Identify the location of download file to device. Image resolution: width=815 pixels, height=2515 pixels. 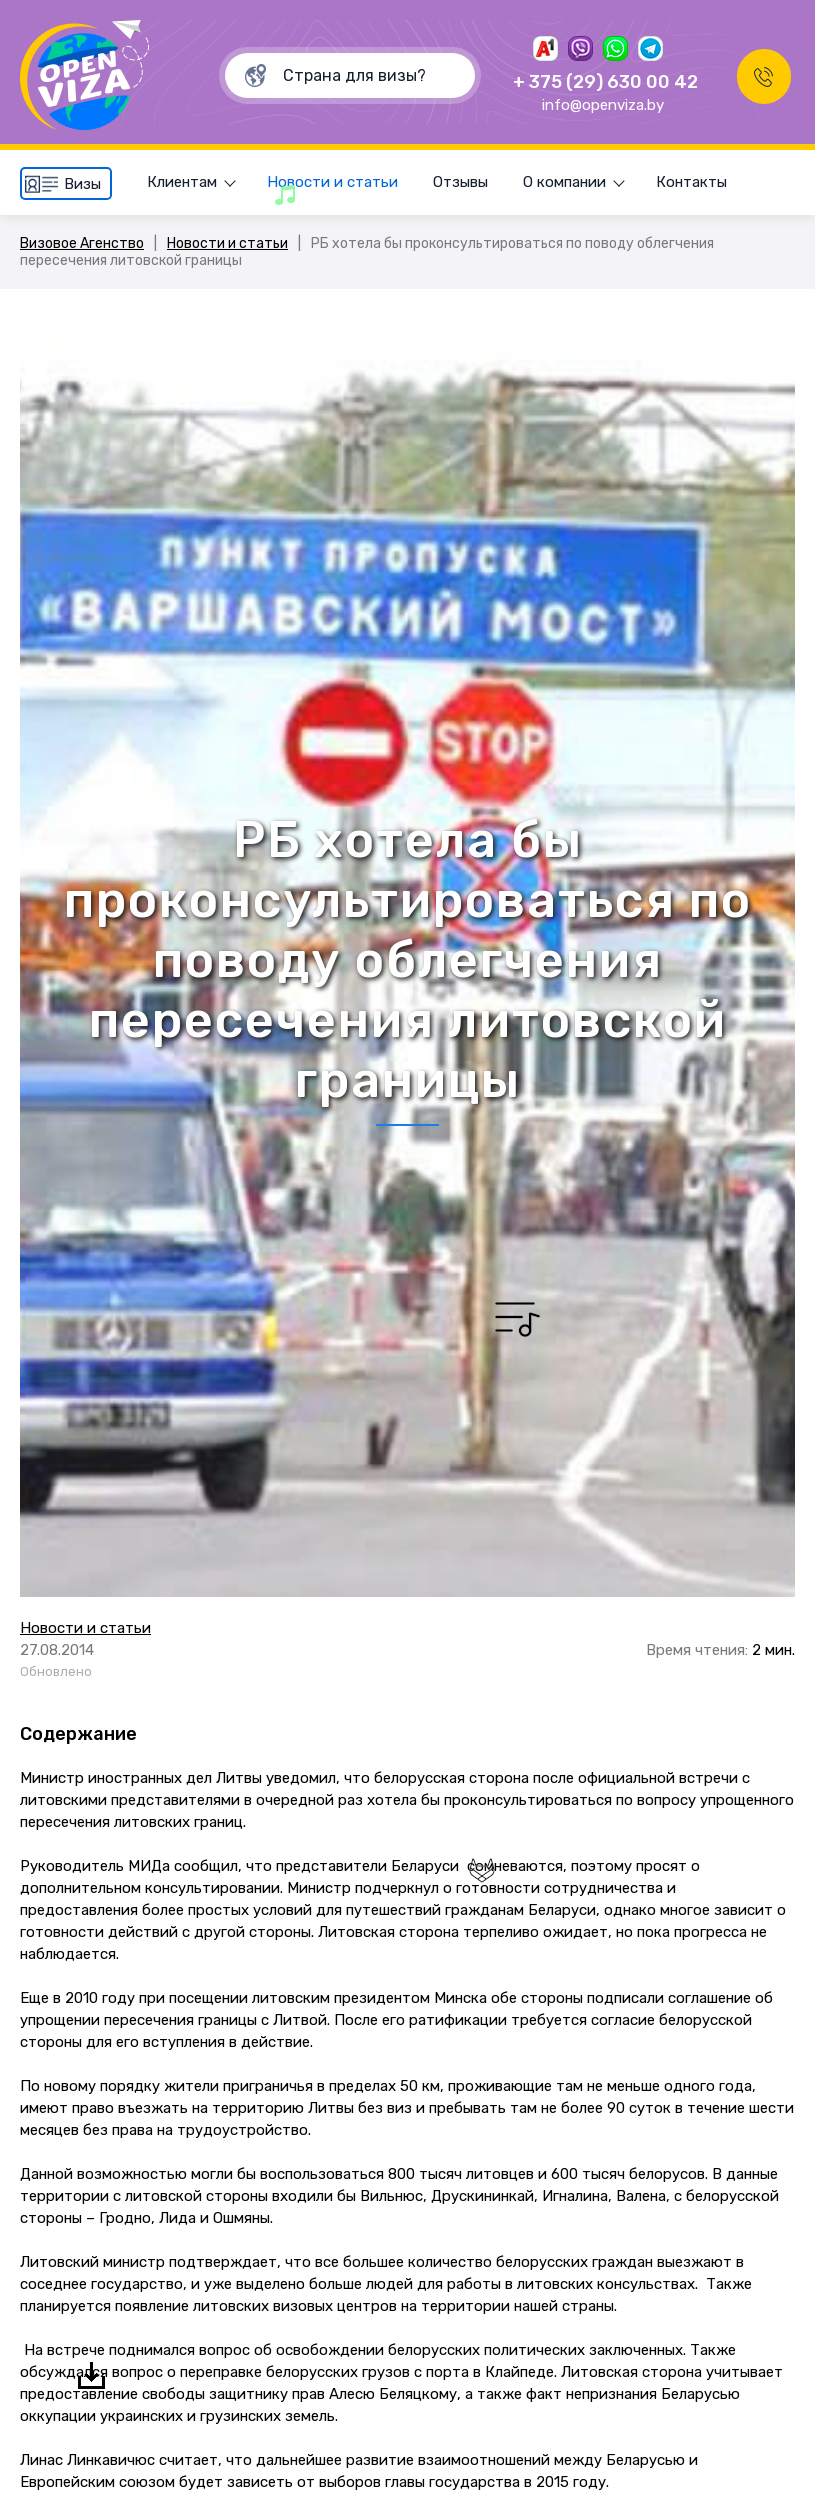
(91, 2375).